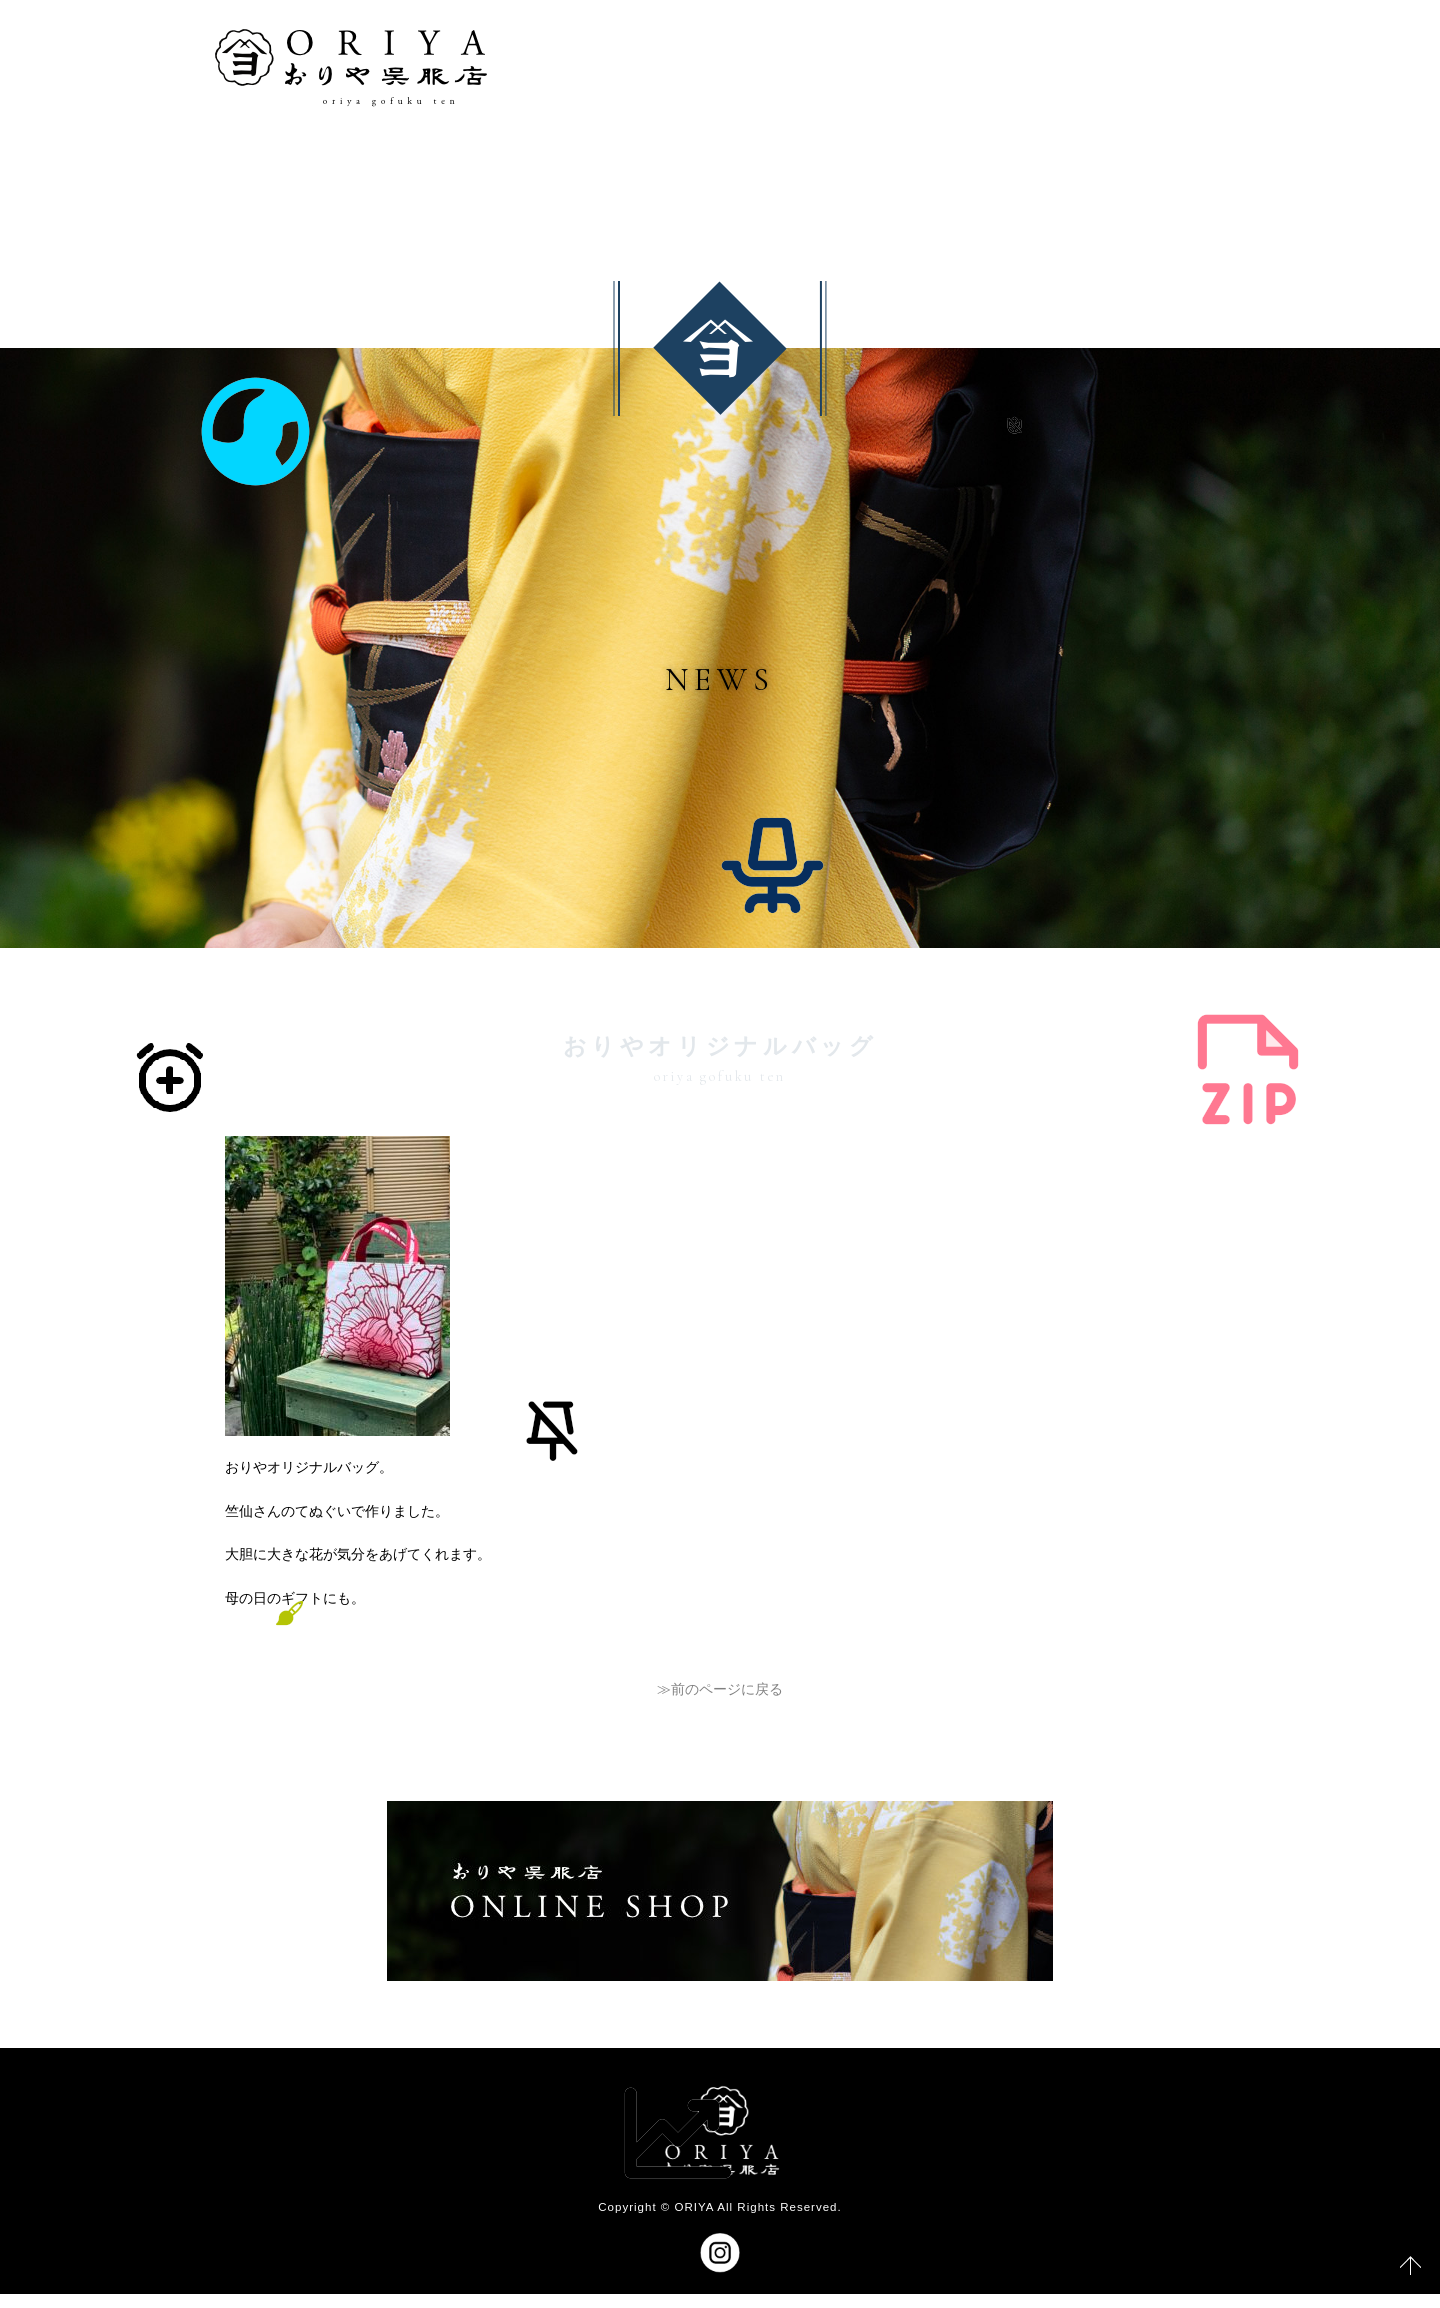 This screenshot has width=1440, height=2308. Describe the element at coordinates (255, 431) in the screenshot. I see `access global or international settings` at that location.